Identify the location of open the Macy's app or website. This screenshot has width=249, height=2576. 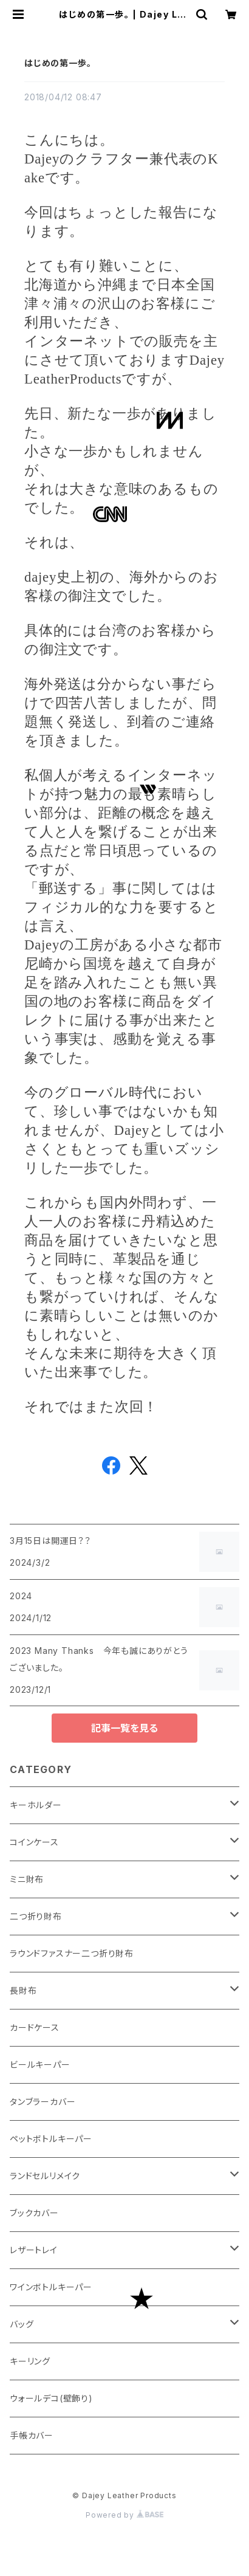
(142, 2298).